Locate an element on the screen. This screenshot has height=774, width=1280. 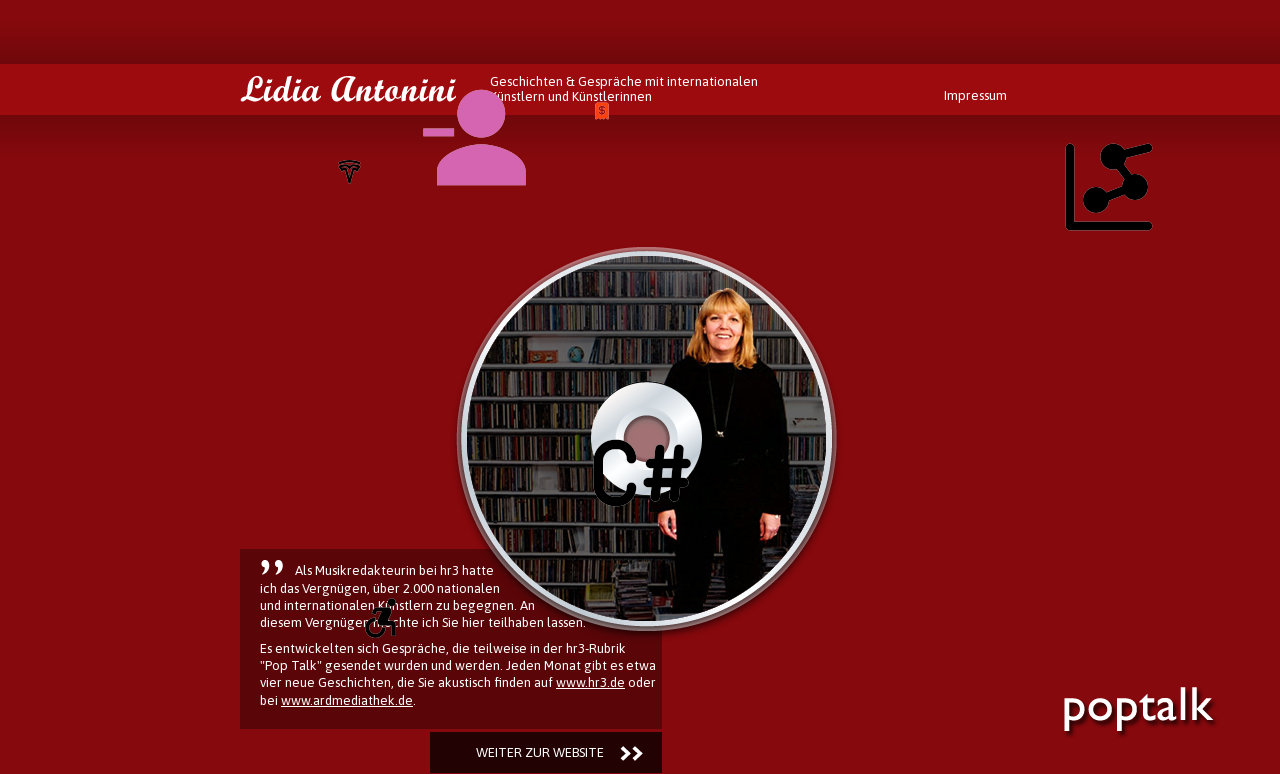
remove a contact or friend is located at coordinates (474, 137).